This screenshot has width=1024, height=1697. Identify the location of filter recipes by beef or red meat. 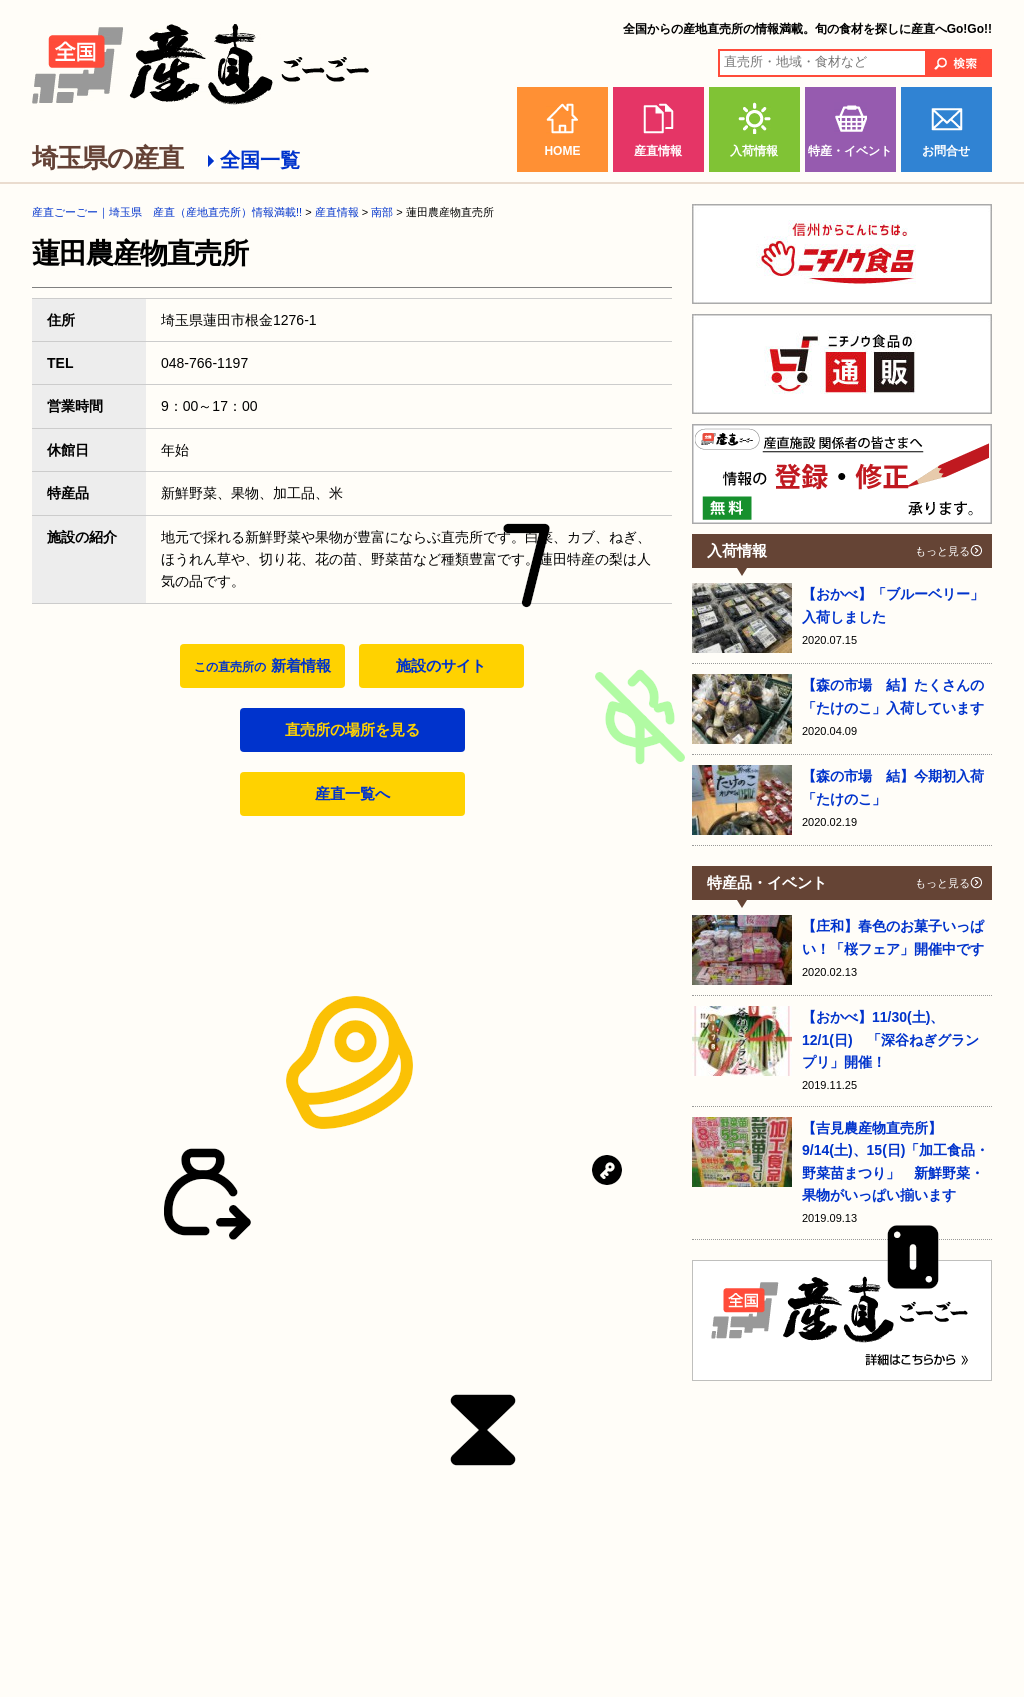
(352, 1062).